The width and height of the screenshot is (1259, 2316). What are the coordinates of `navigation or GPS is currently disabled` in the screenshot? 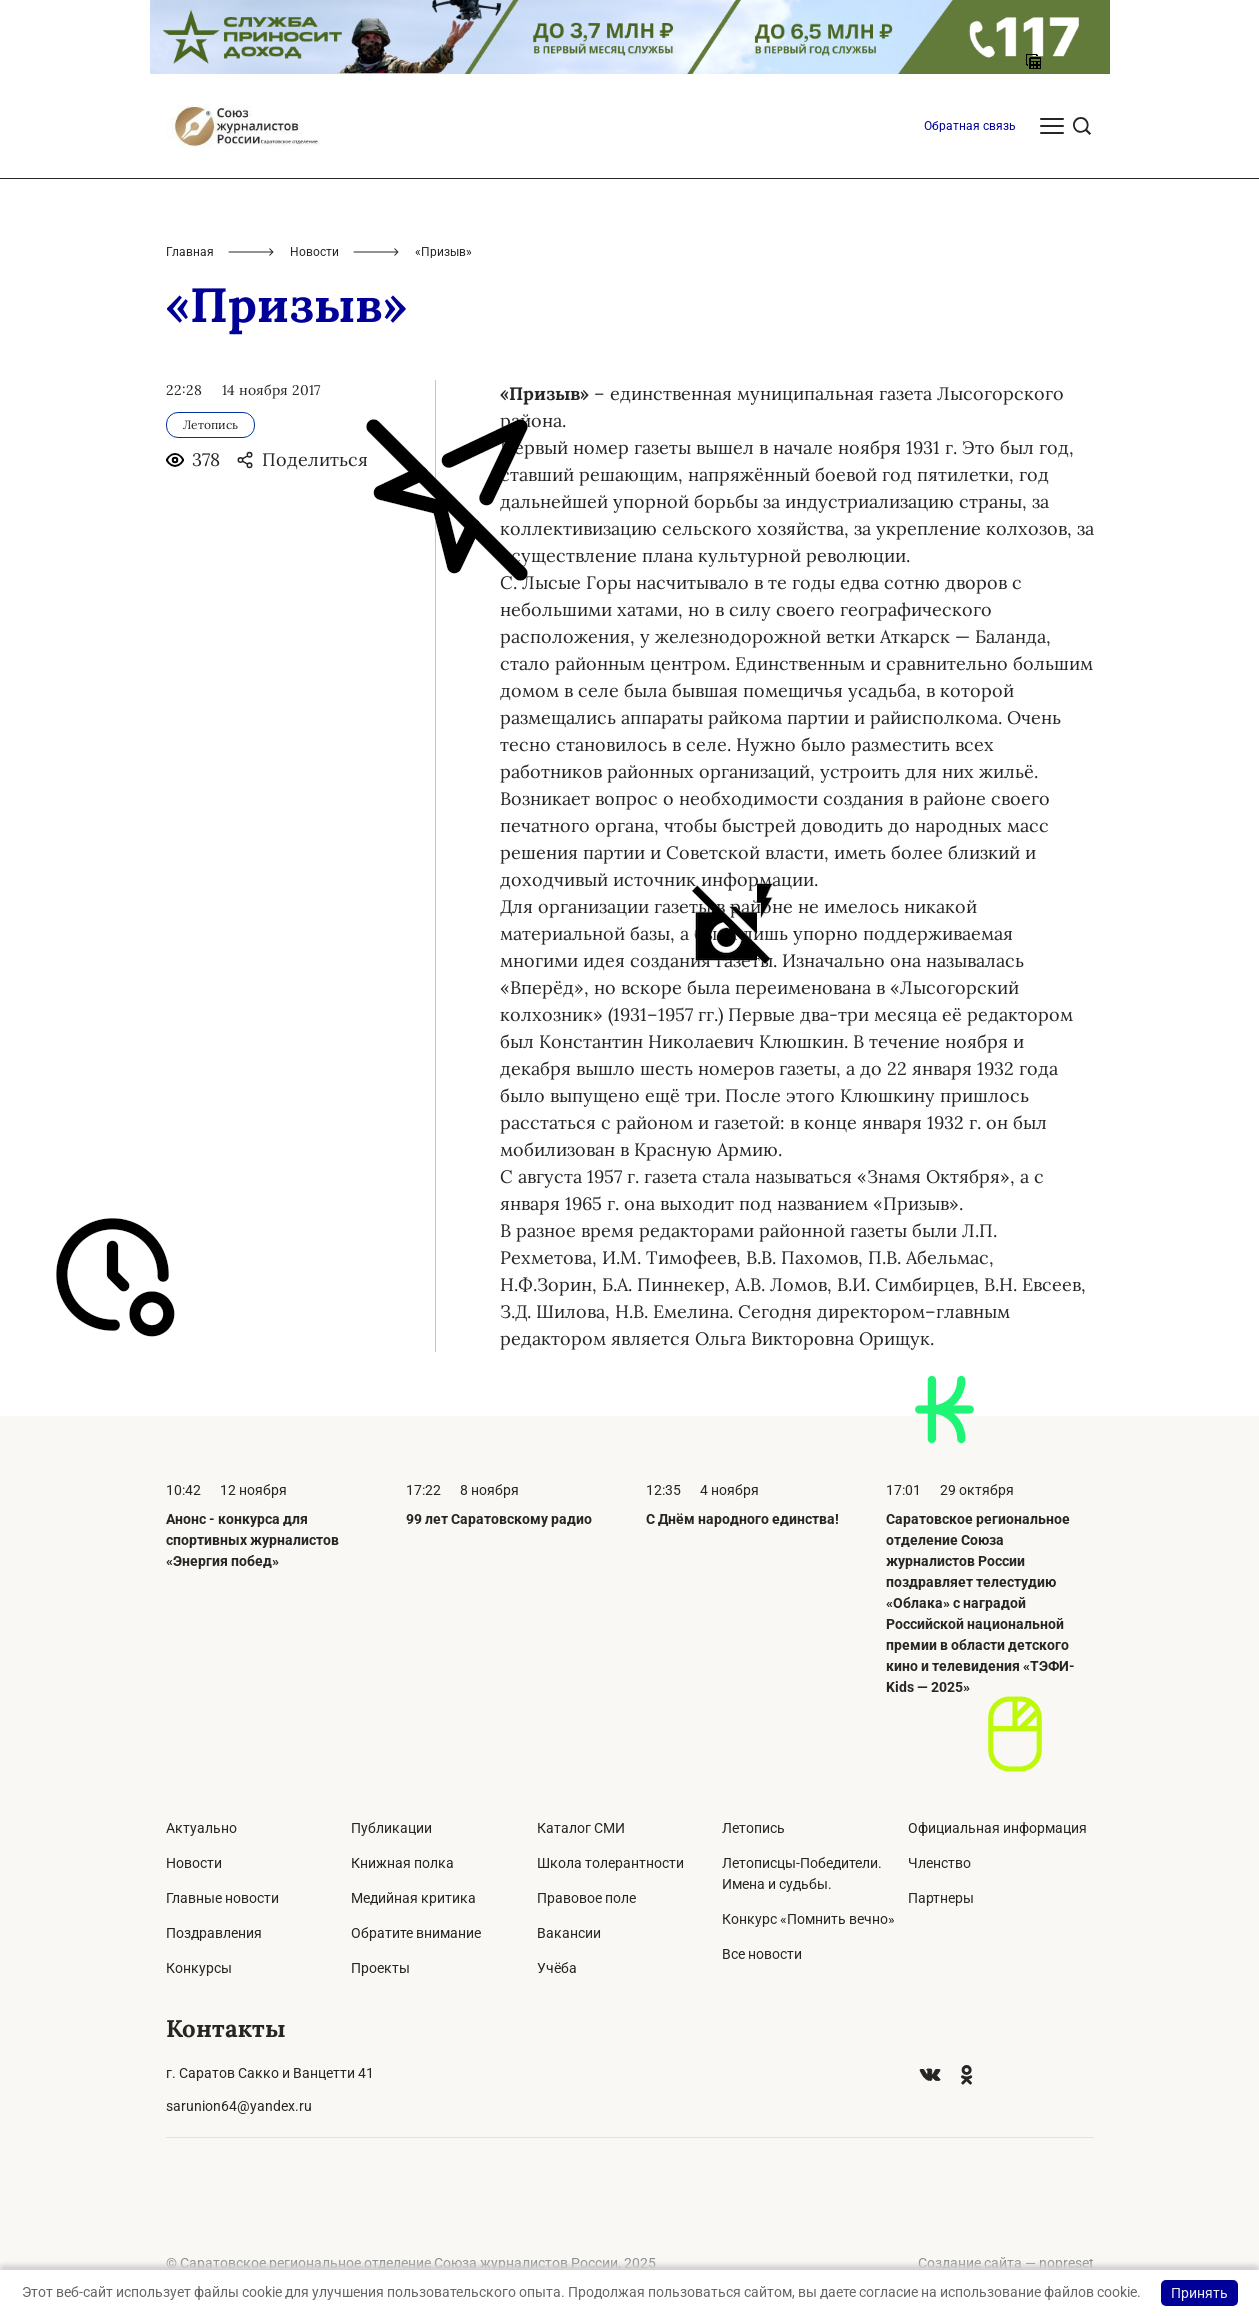 It's located at (447, 500).